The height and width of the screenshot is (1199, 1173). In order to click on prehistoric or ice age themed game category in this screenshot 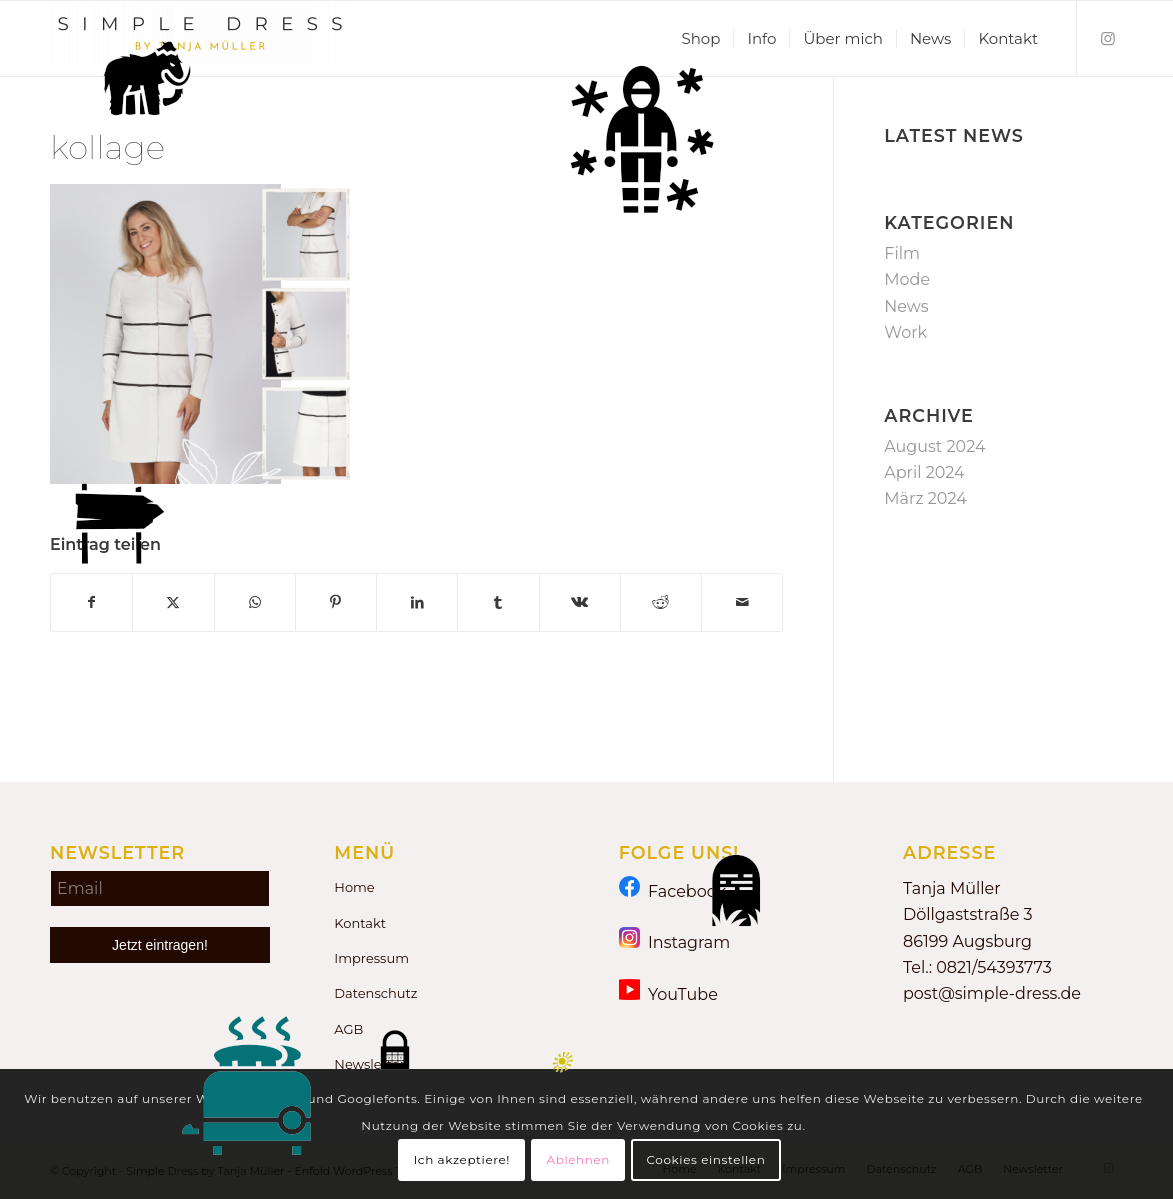, I will do `click(147, 78)`.